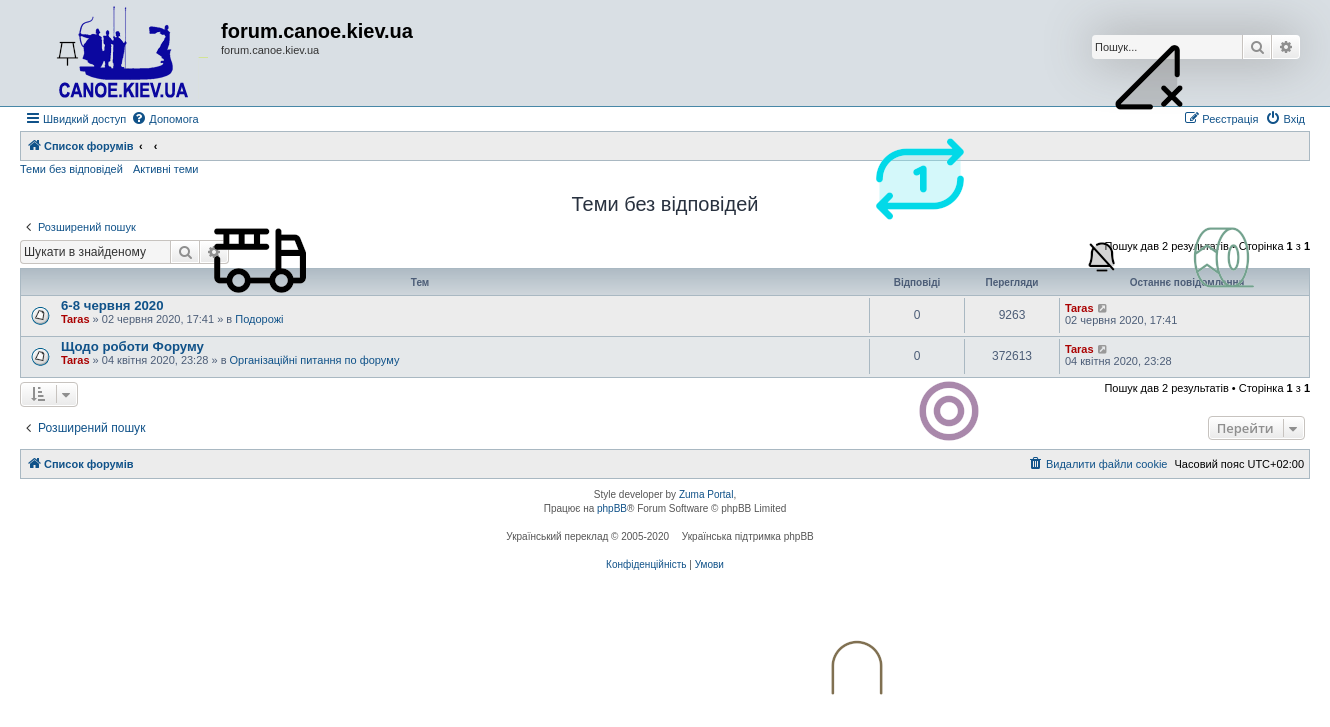 The width and height of the screenshot is (1330, 727). Describe the element at coordinates (949, 411) in the screenshot. I see `select a single option from a list` at that location.